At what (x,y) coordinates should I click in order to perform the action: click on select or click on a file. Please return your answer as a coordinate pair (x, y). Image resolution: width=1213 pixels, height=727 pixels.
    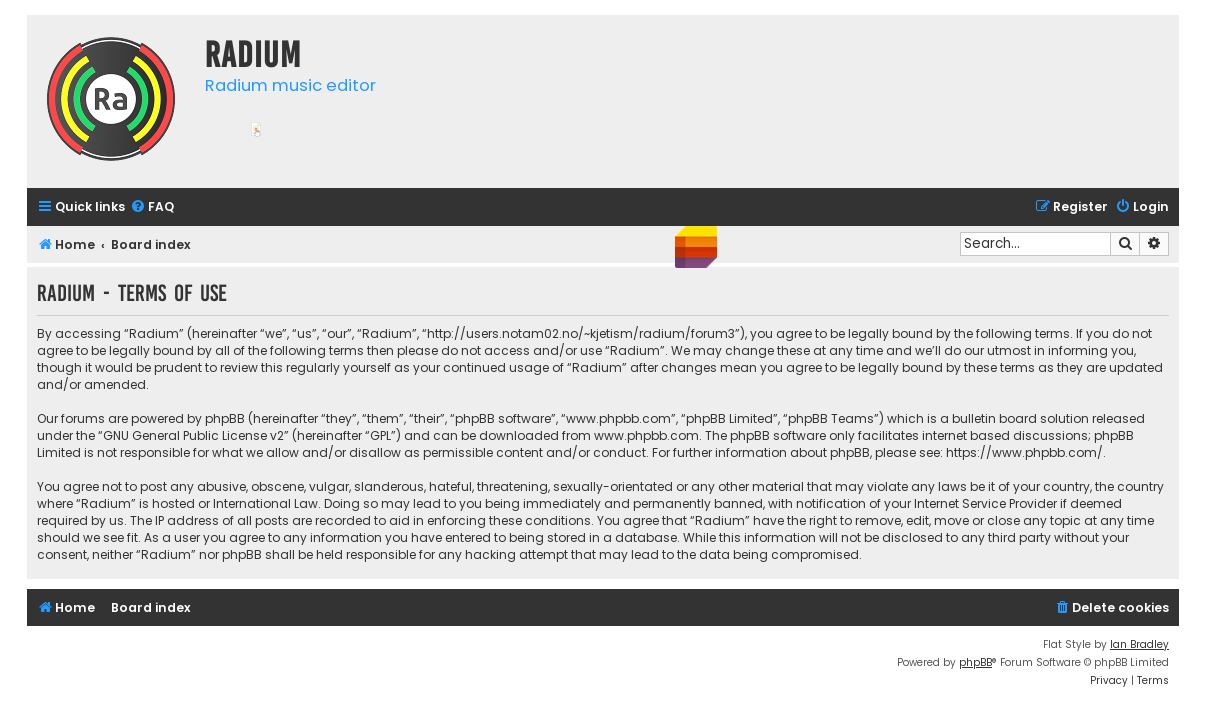
    Looking at the image, I should click on (256, 129).